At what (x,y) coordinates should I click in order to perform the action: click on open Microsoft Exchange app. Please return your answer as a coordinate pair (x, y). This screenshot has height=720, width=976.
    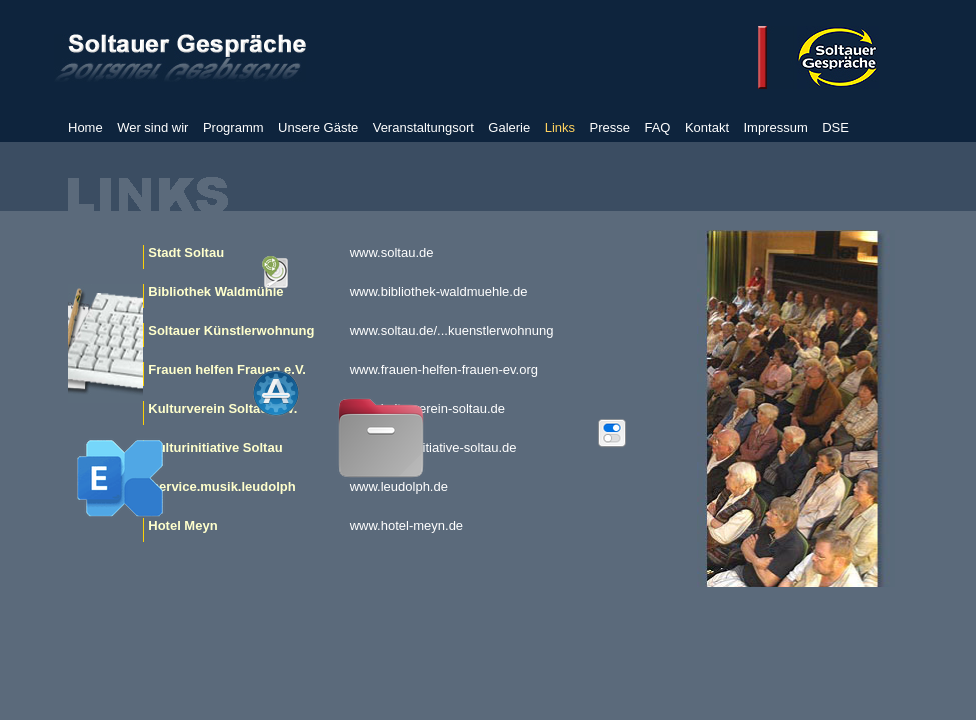
    Looking at the image, I should click on (120, 478).